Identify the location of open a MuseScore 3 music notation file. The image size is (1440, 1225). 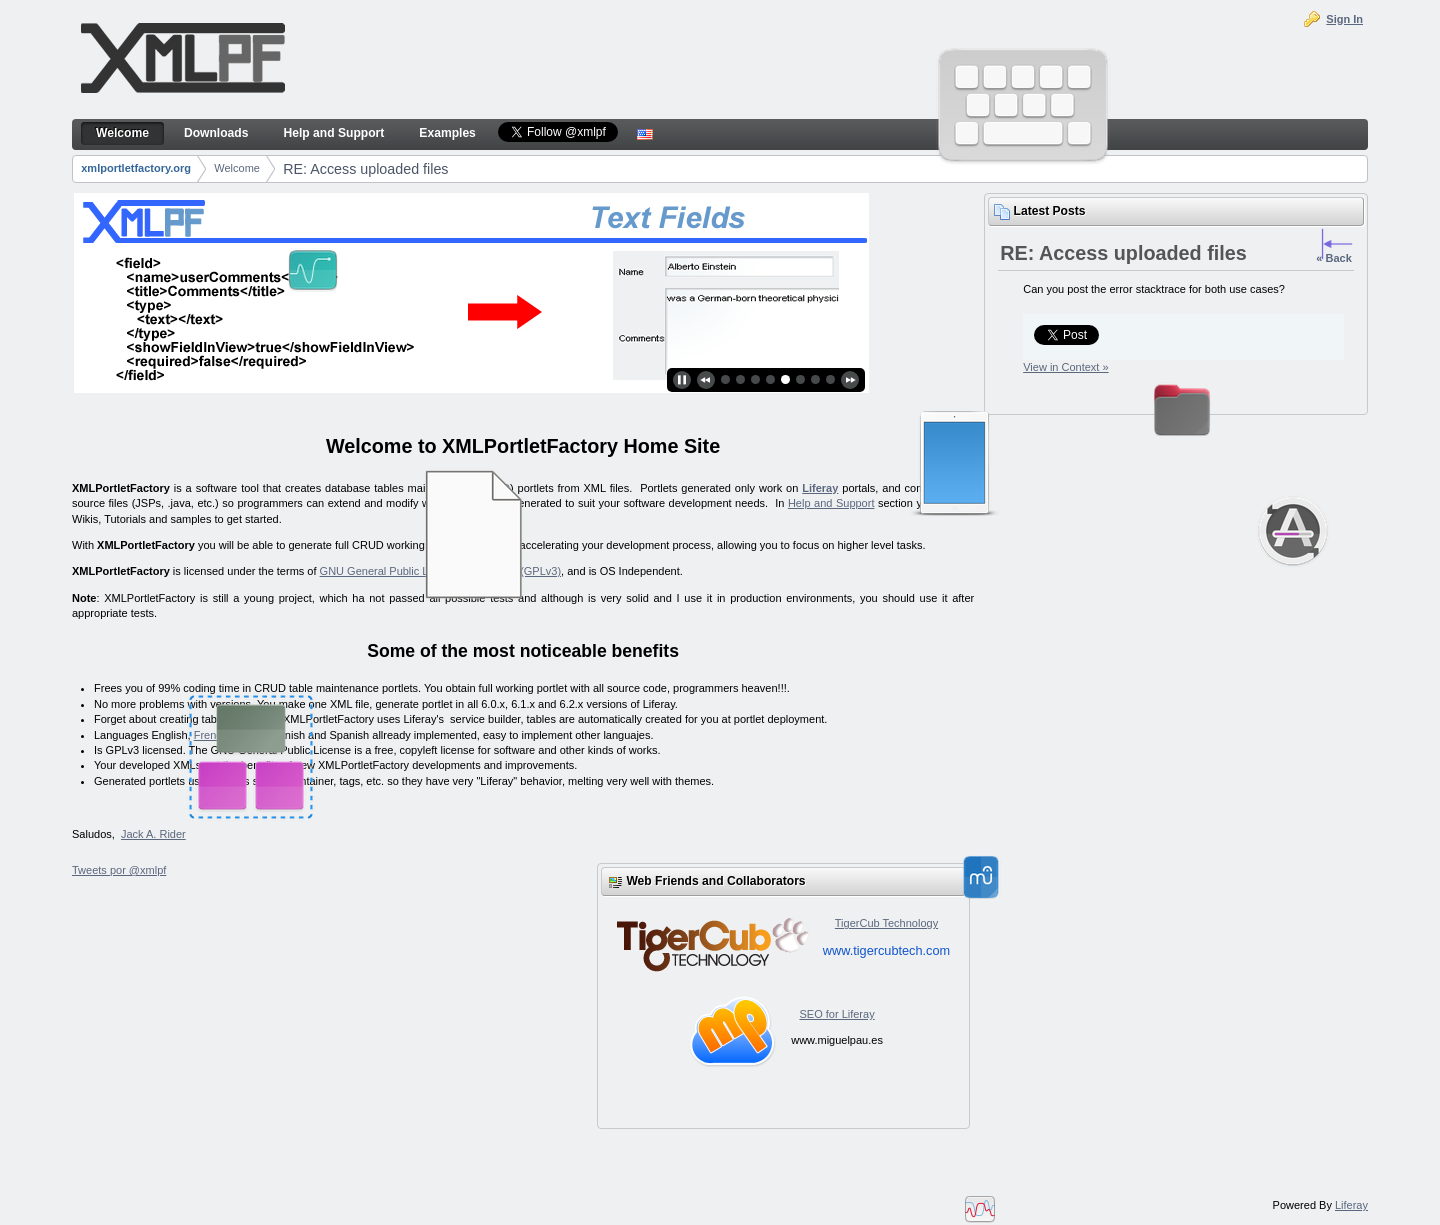
(981, 877).